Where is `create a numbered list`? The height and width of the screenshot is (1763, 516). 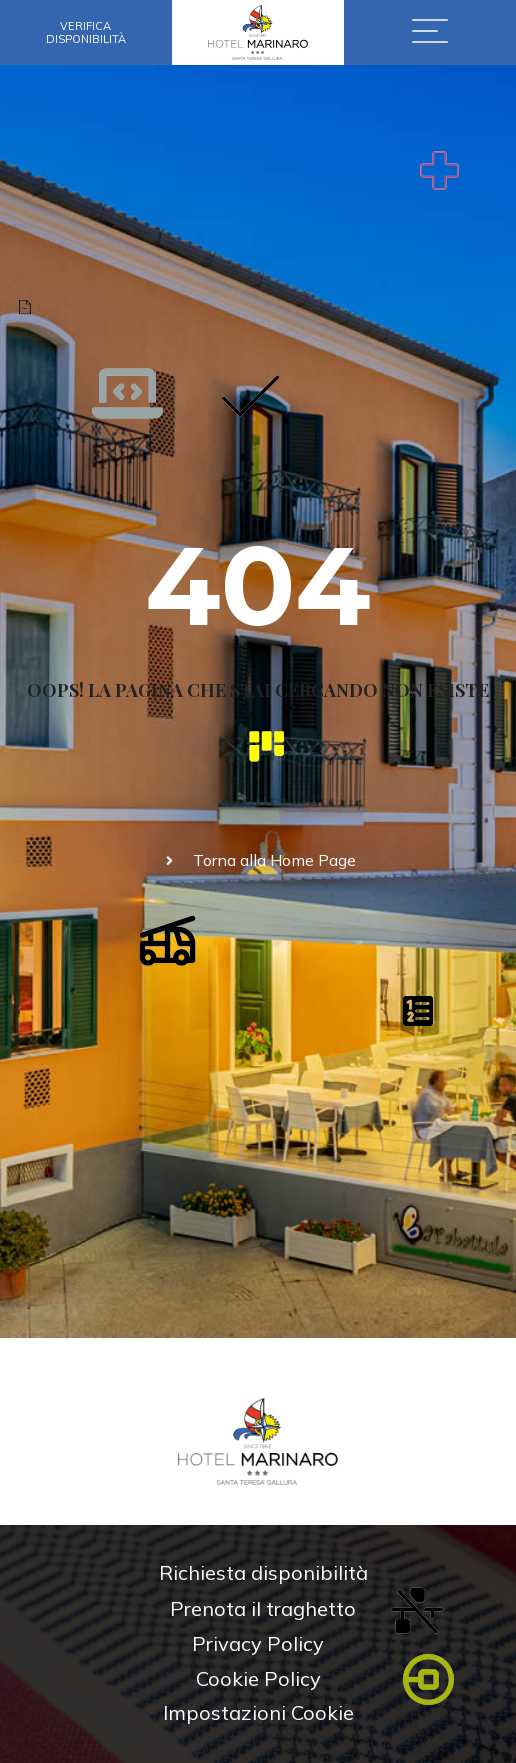
create a numbered list is located at coordinates (418, 1011).